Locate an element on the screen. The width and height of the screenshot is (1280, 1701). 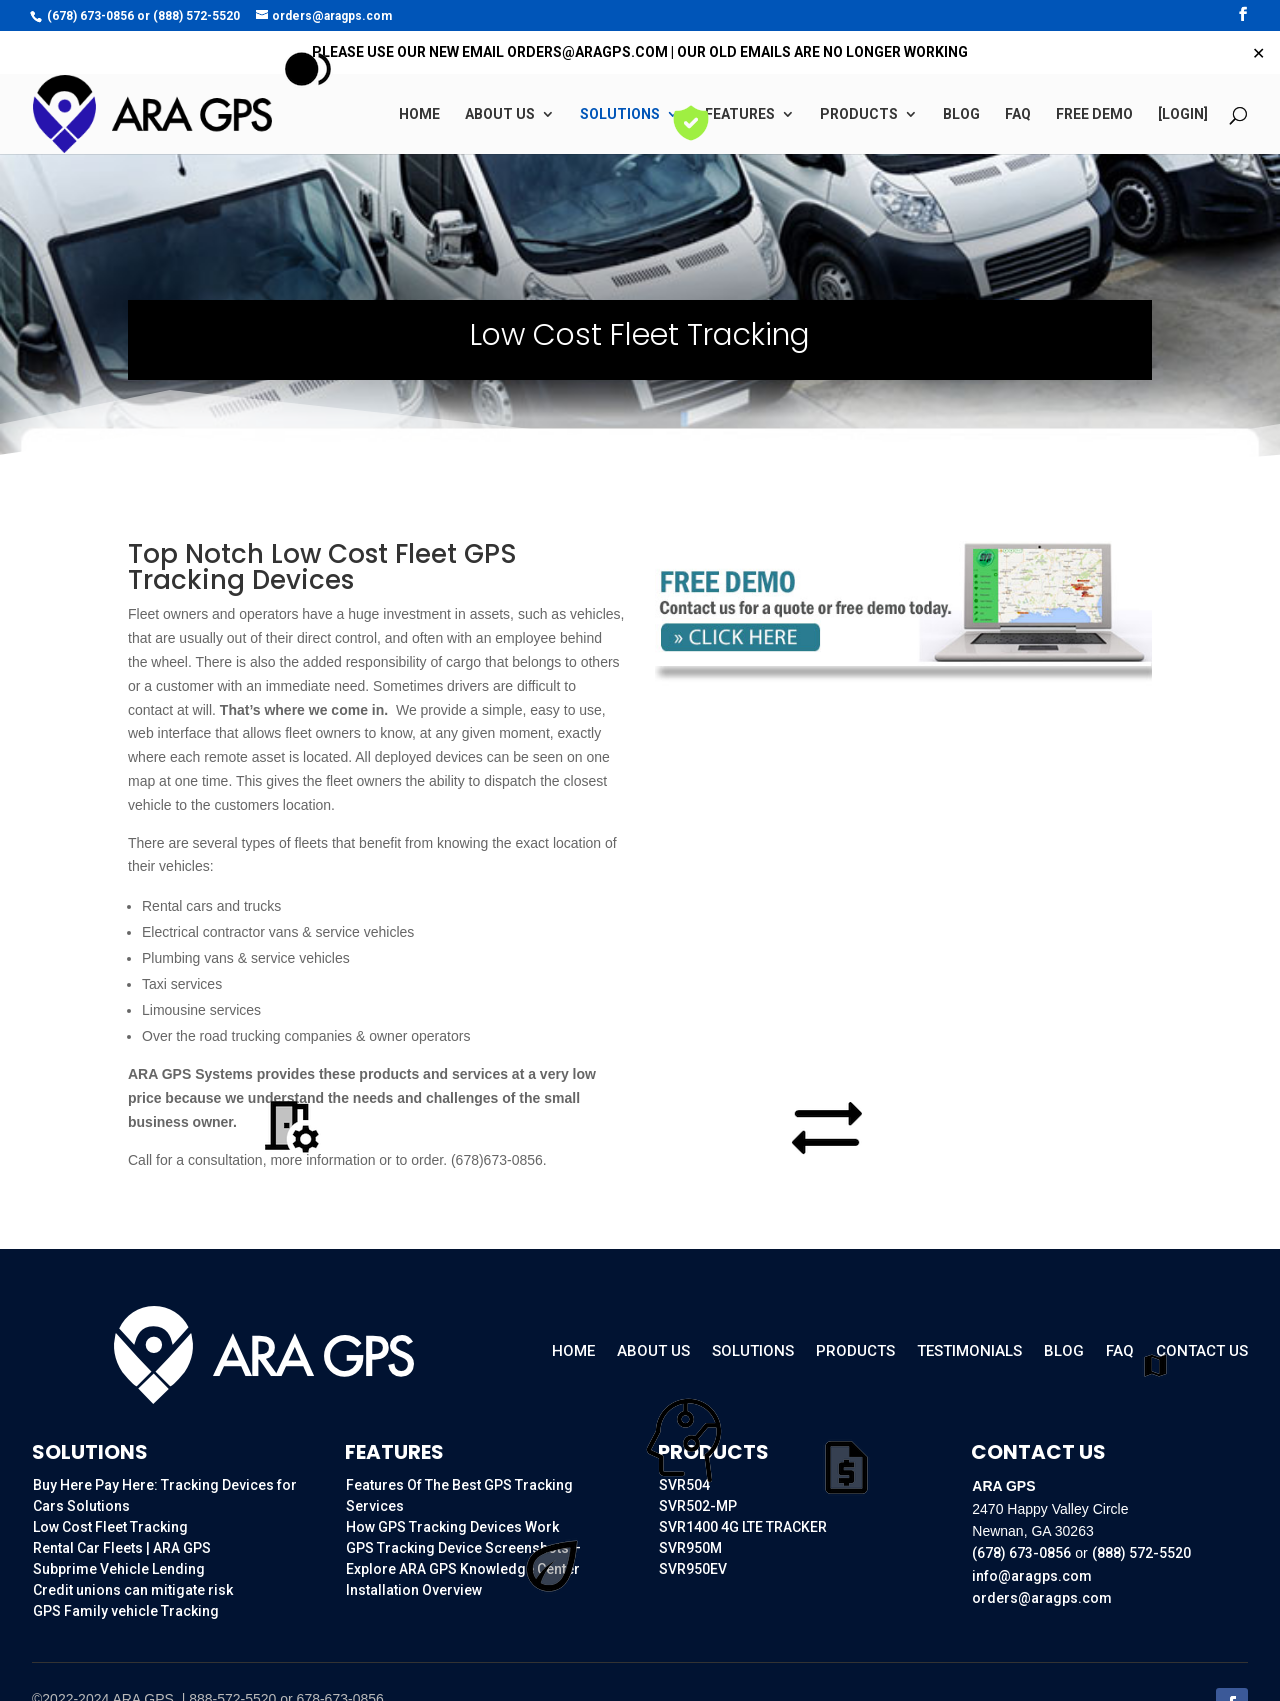
adjust room or space preferences is located at coordinates (289, 1125).